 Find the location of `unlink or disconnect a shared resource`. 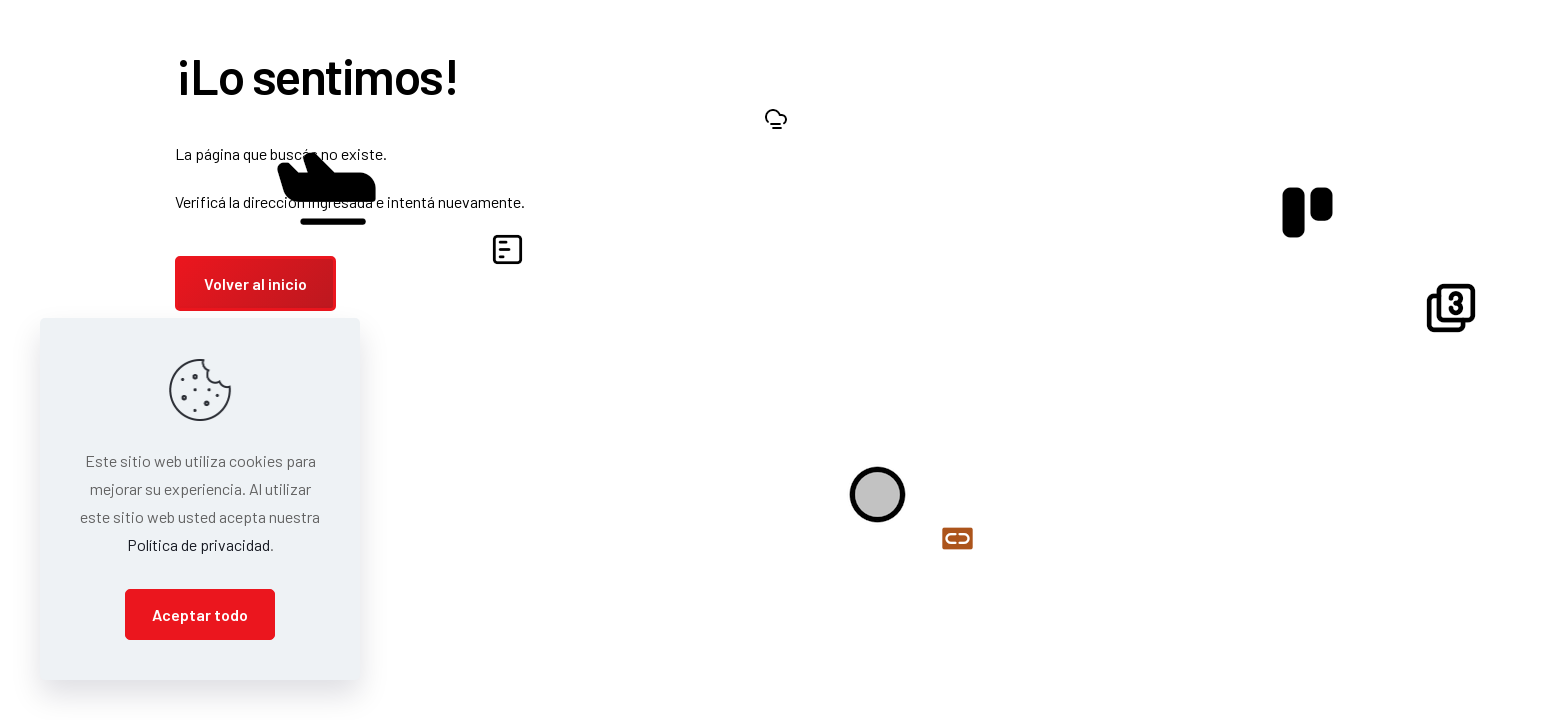

unlink or disconnect a shared resource is located at coordinates (957, 538).